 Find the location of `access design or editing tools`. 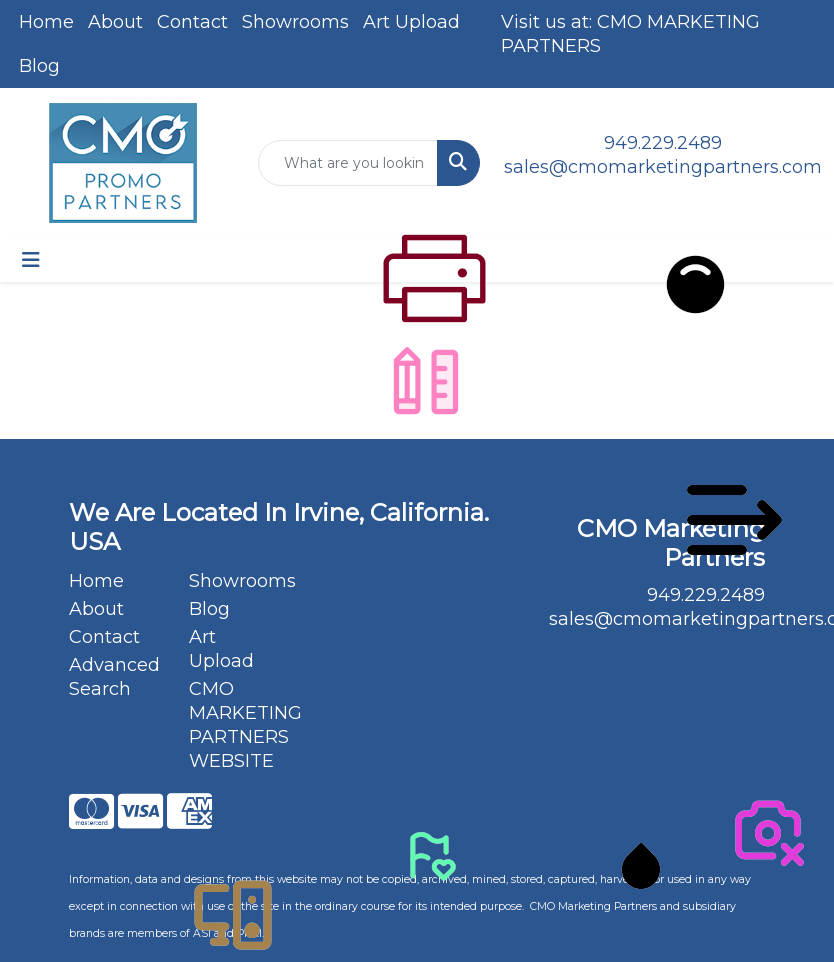

access design or editing tools is located at coordinates (426, 382).